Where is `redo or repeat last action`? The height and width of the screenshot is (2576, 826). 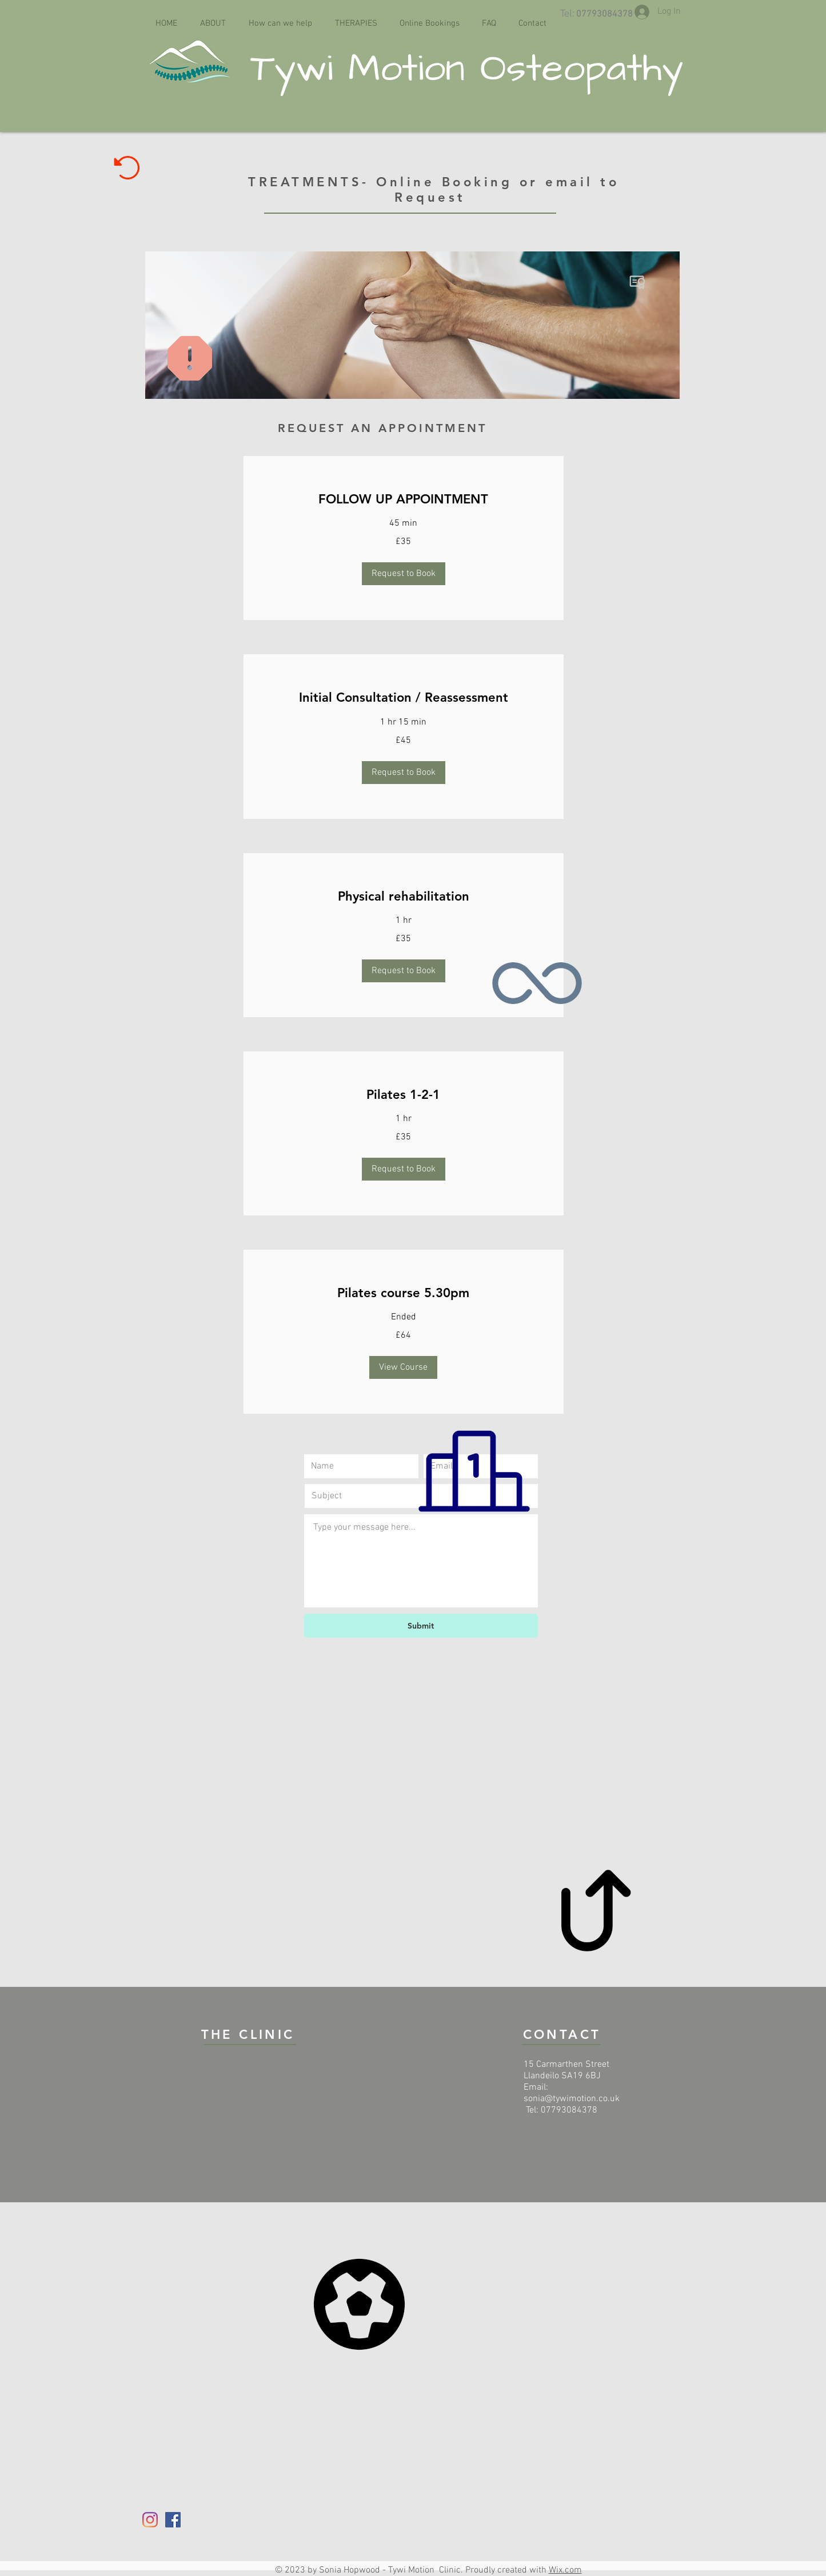 redo or repeat last action is located at coordinates (593, 1910).